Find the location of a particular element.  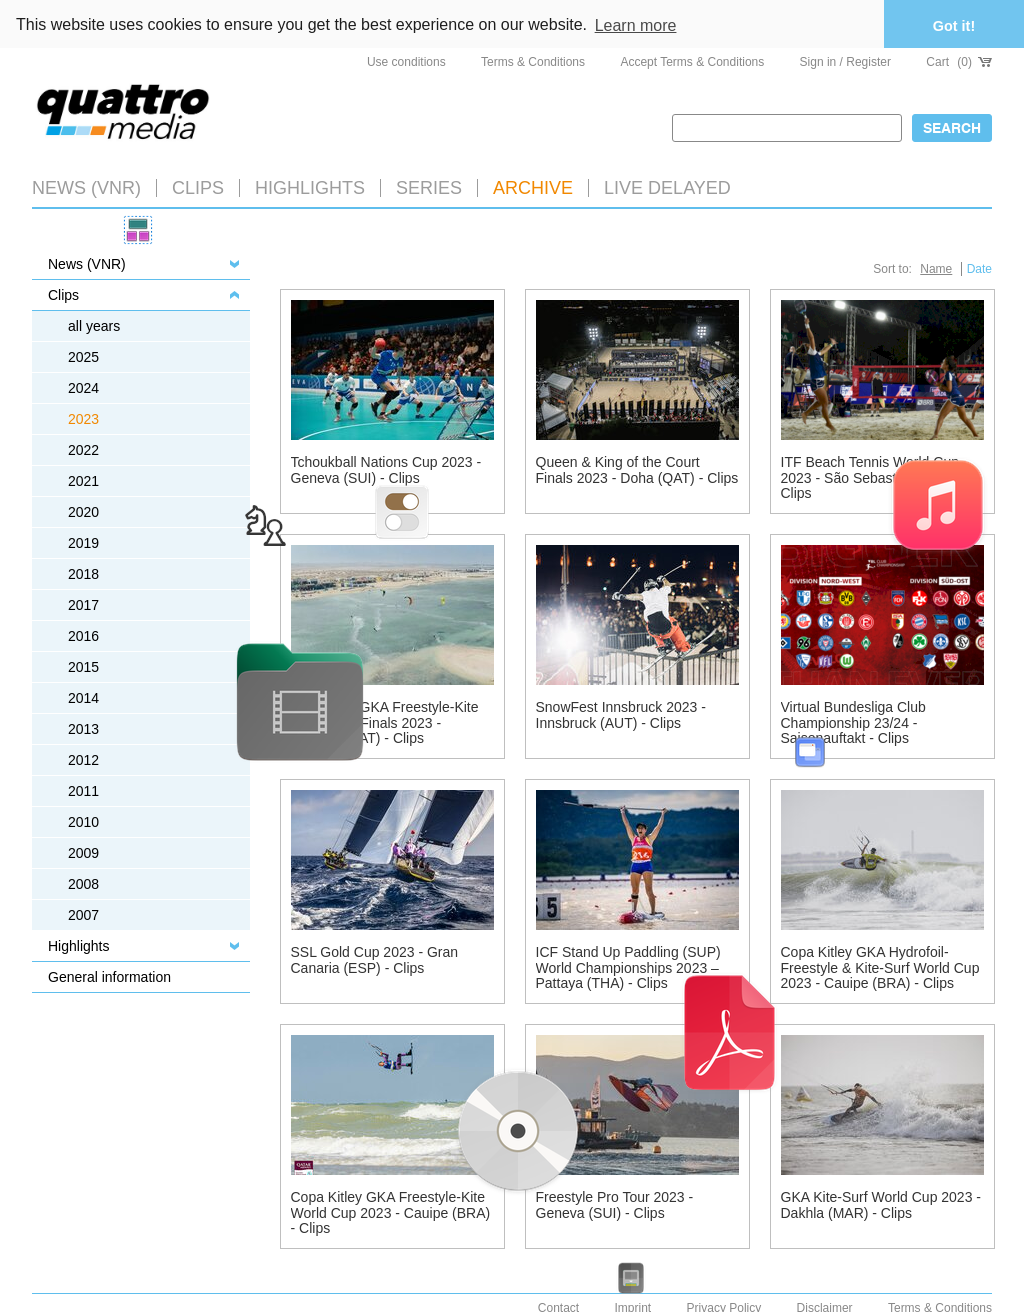

a compressed PDF document file is located at coordinates (729, 1032).